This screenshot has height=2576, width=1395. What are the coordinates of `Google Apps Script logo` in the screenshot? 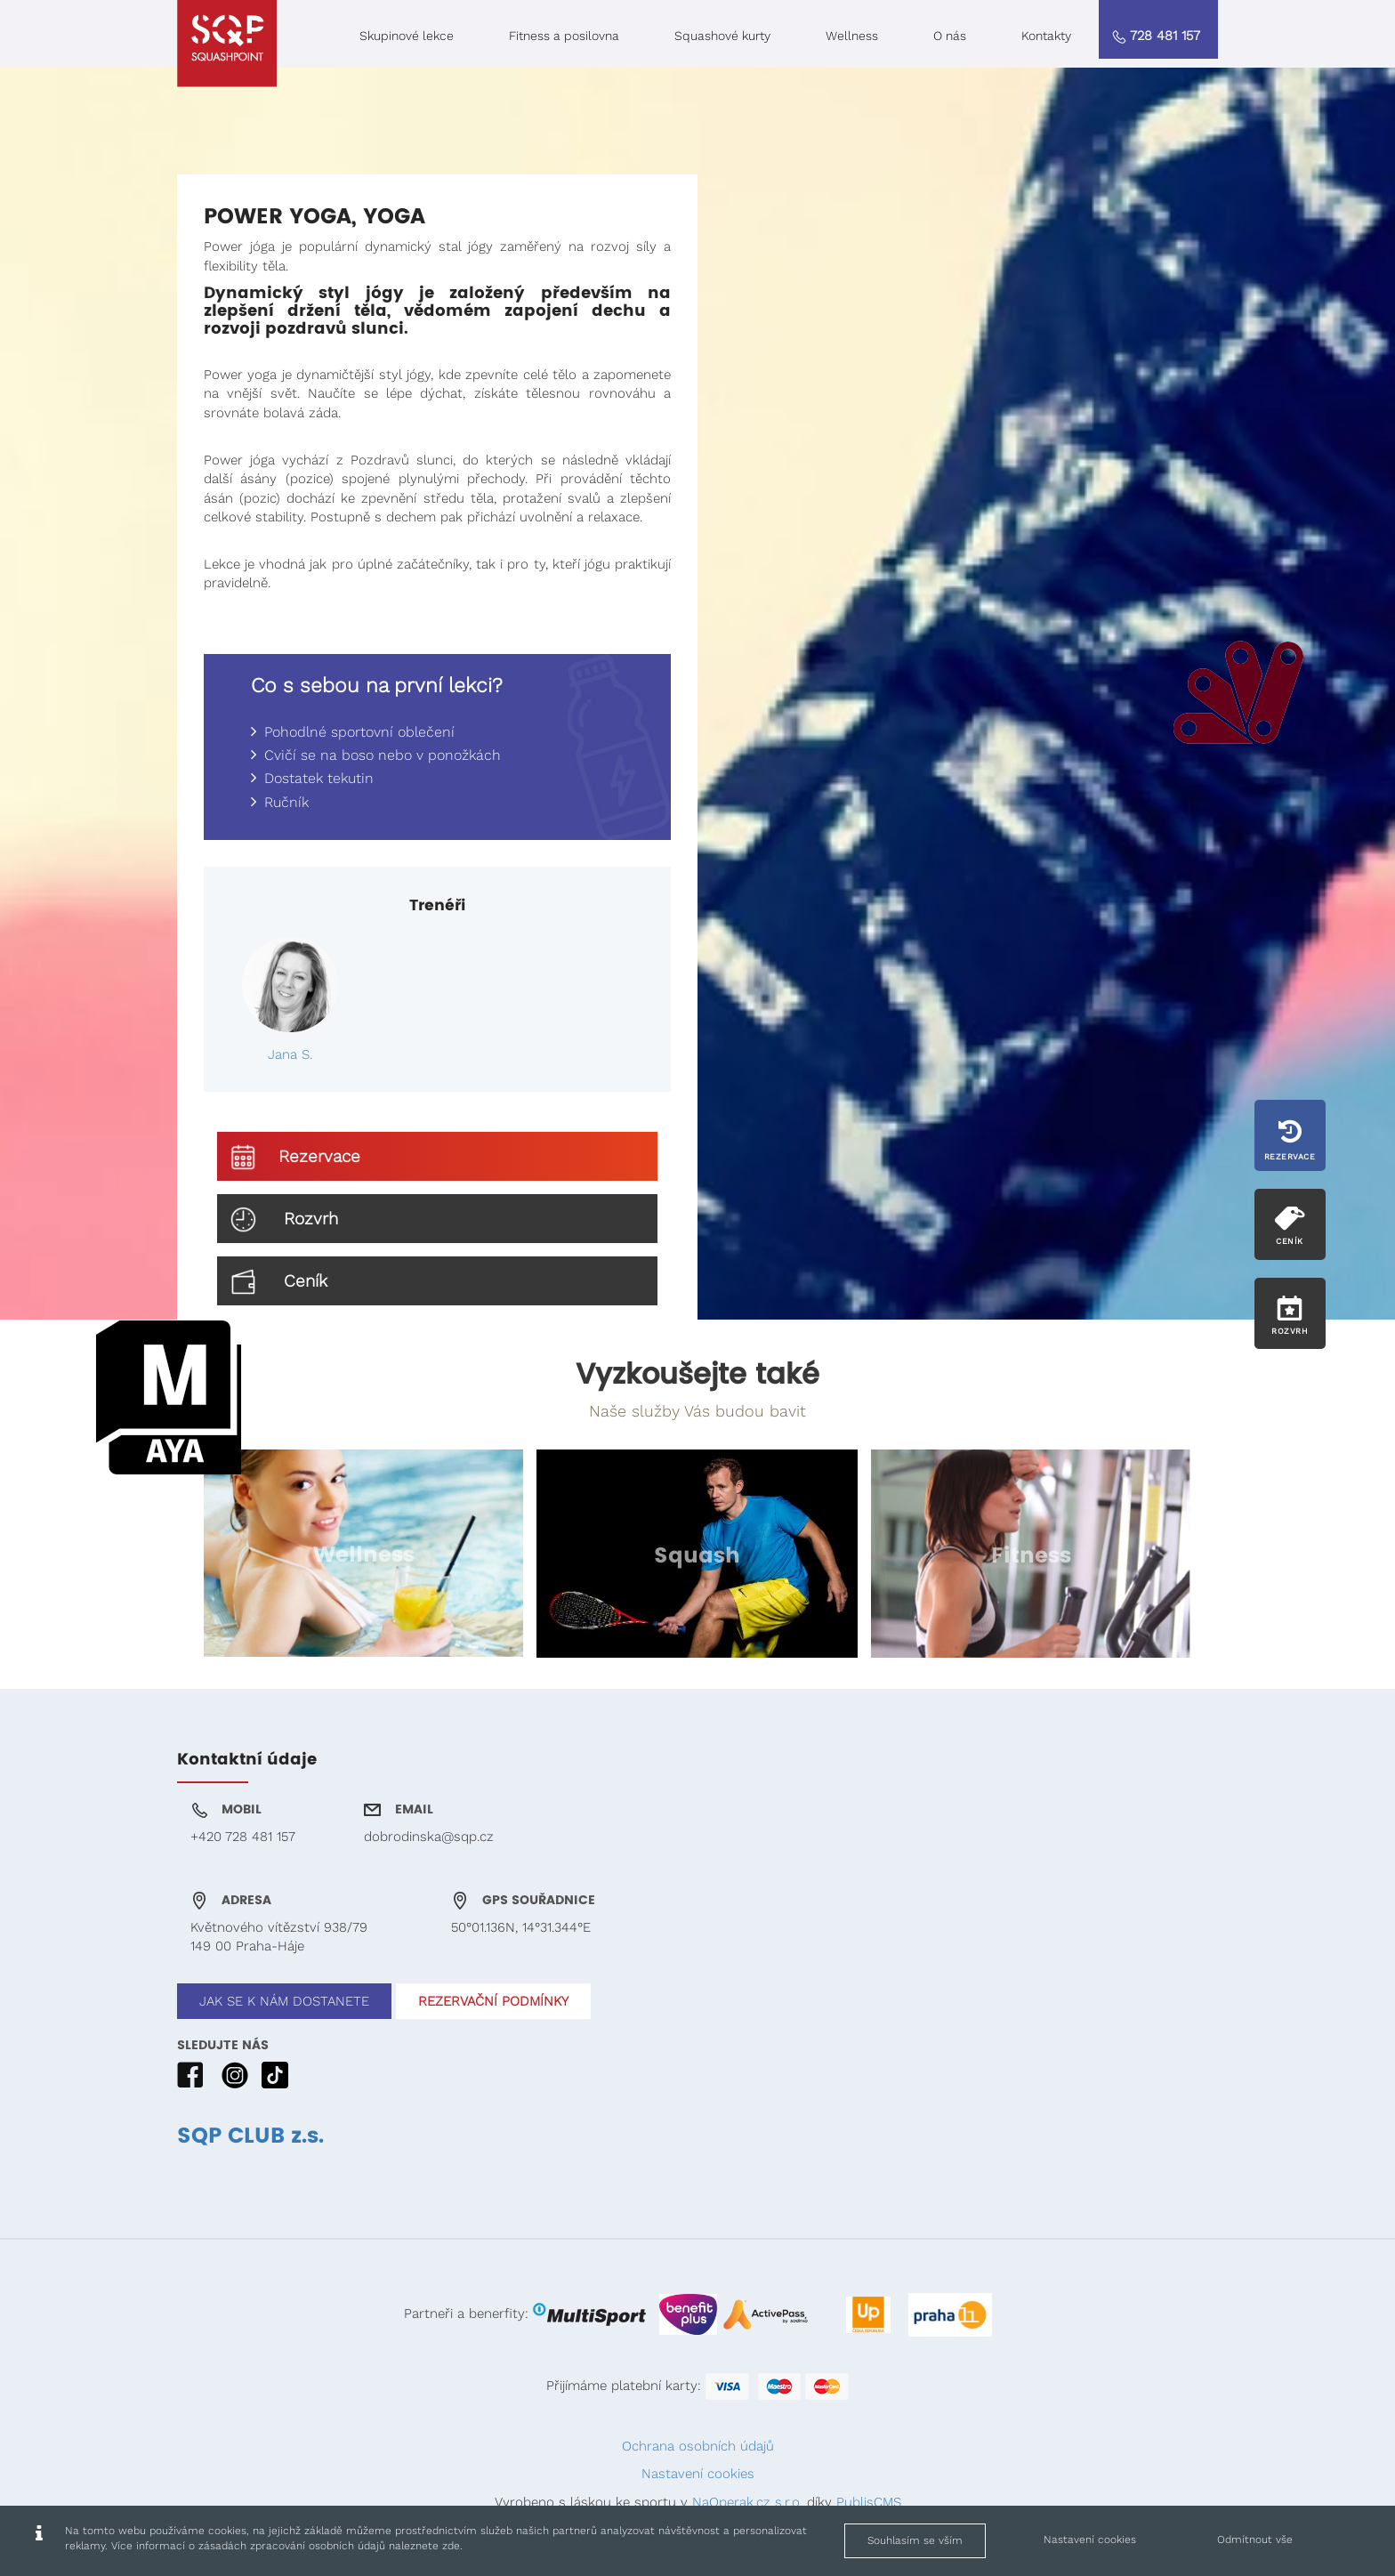 It's located at (1238, 692).